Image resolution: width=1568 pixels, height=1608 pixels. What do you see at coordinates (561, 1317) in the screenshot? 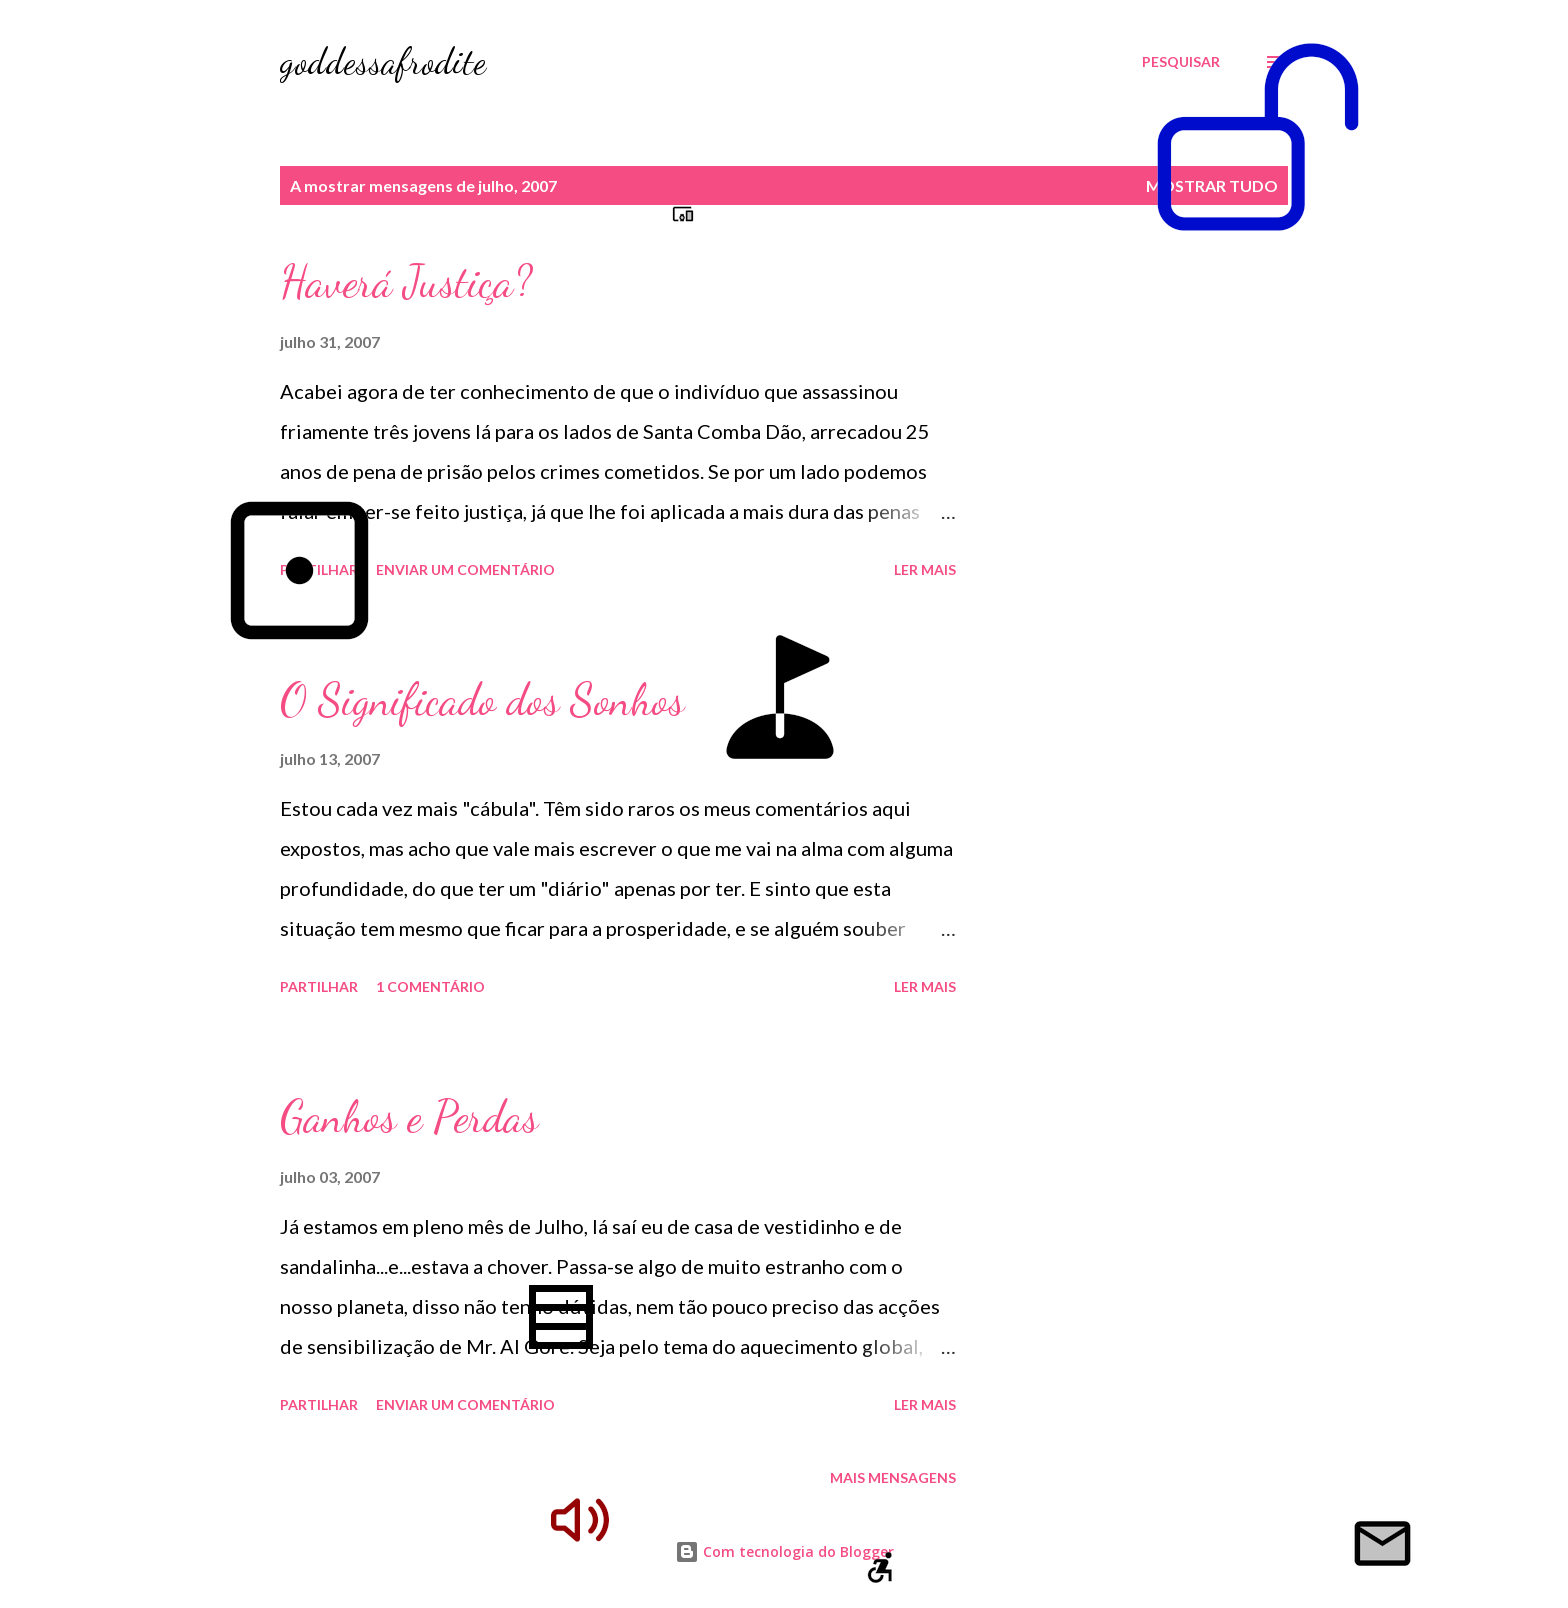
I see `view data in table row format` at bounding box center [561, 1317].